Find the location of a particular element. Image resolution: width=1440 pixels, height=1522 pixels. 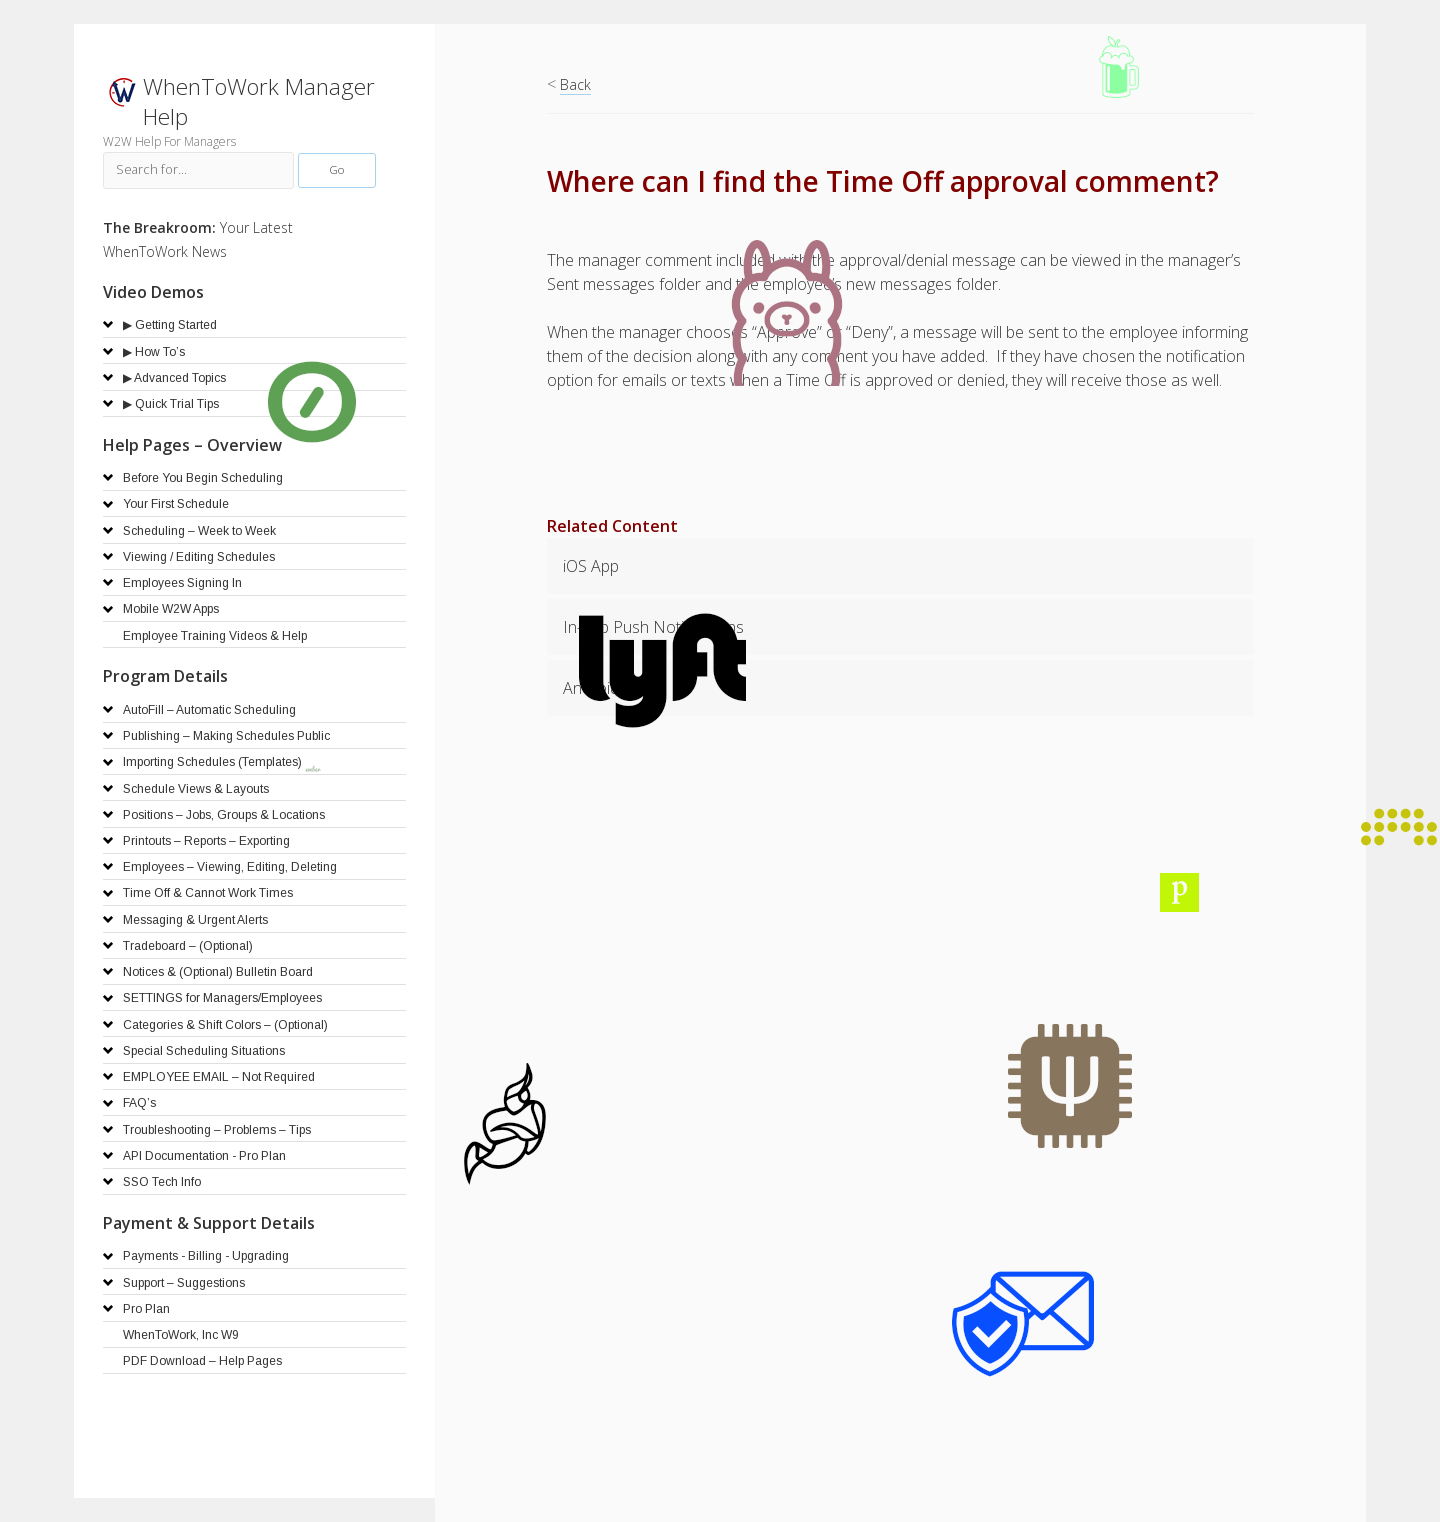

QMK firmware project logo is located at coordinates (1070, 1086).